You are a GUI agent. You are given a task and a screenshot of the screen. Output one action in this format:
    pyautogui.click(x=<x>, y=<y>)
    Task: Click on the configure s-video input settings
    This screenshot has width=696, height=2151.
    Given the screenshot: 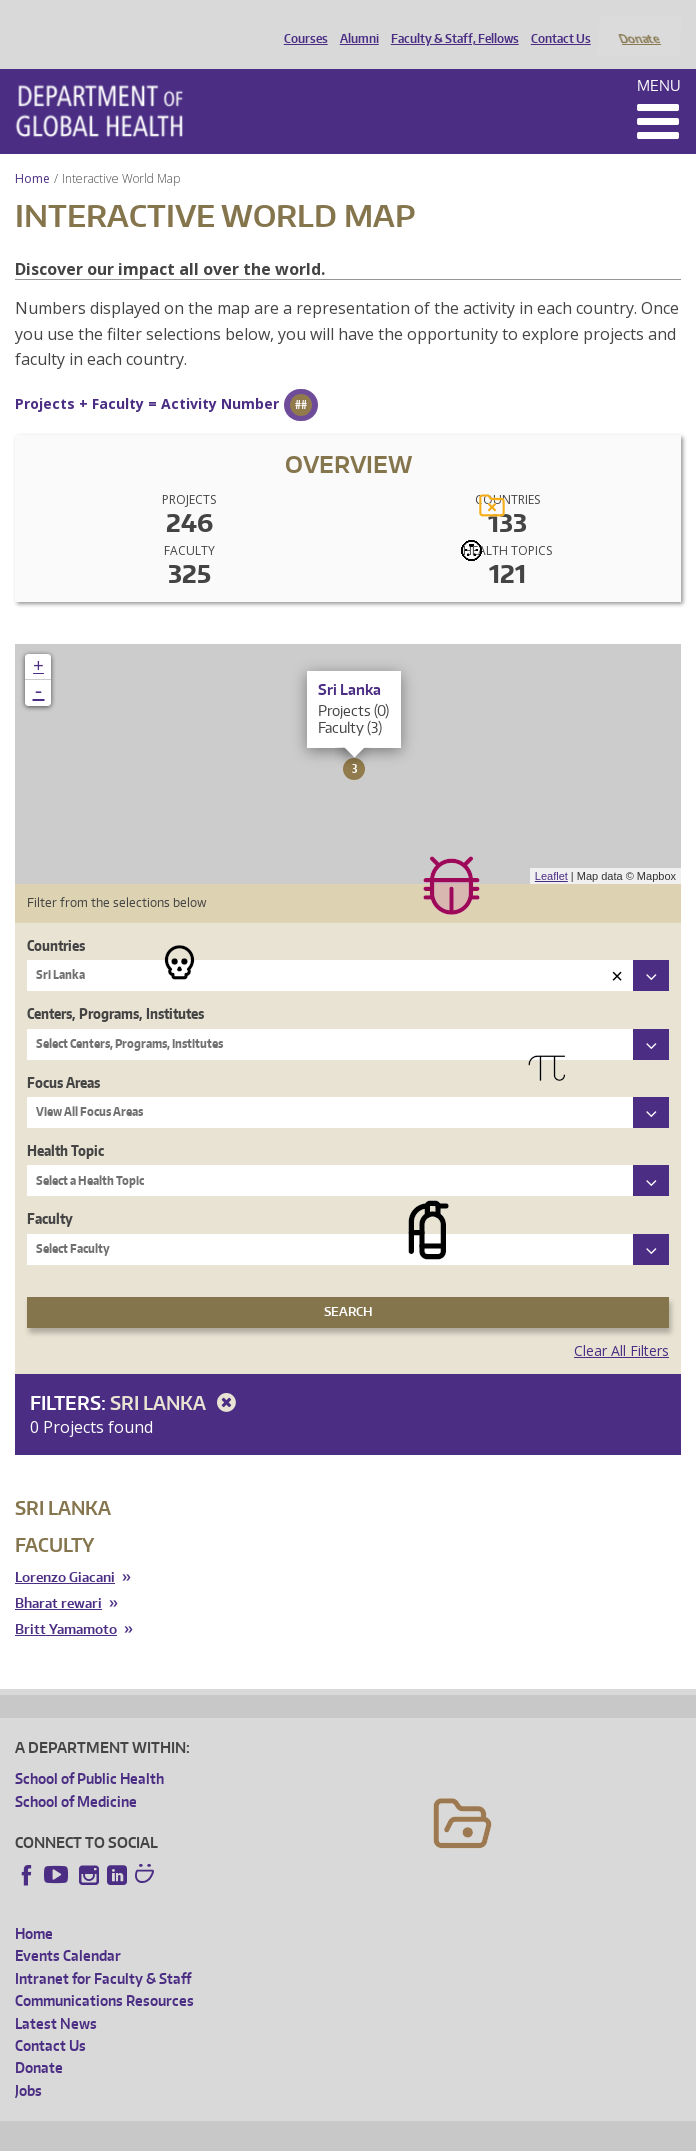 What is the action you would take?
    pyautogui.click(x=471, y=550)
    